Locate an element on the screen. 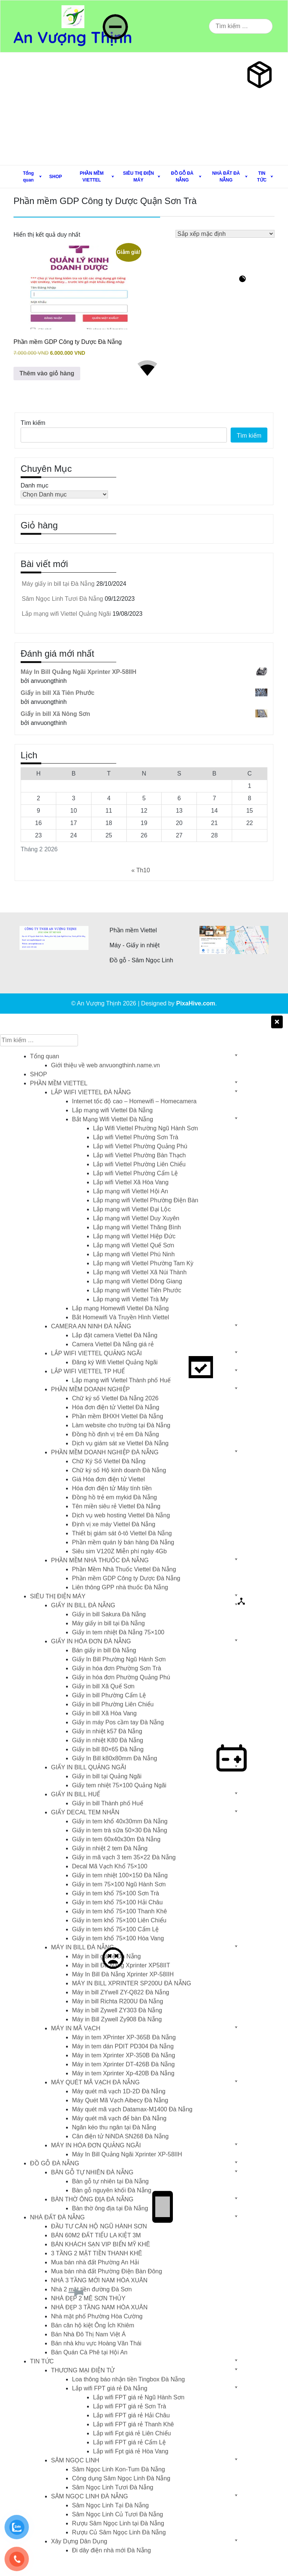 Image resolution: width=288 pixels, height=2576 pixels. view package or shipment details is located at coordinates (260, 75).